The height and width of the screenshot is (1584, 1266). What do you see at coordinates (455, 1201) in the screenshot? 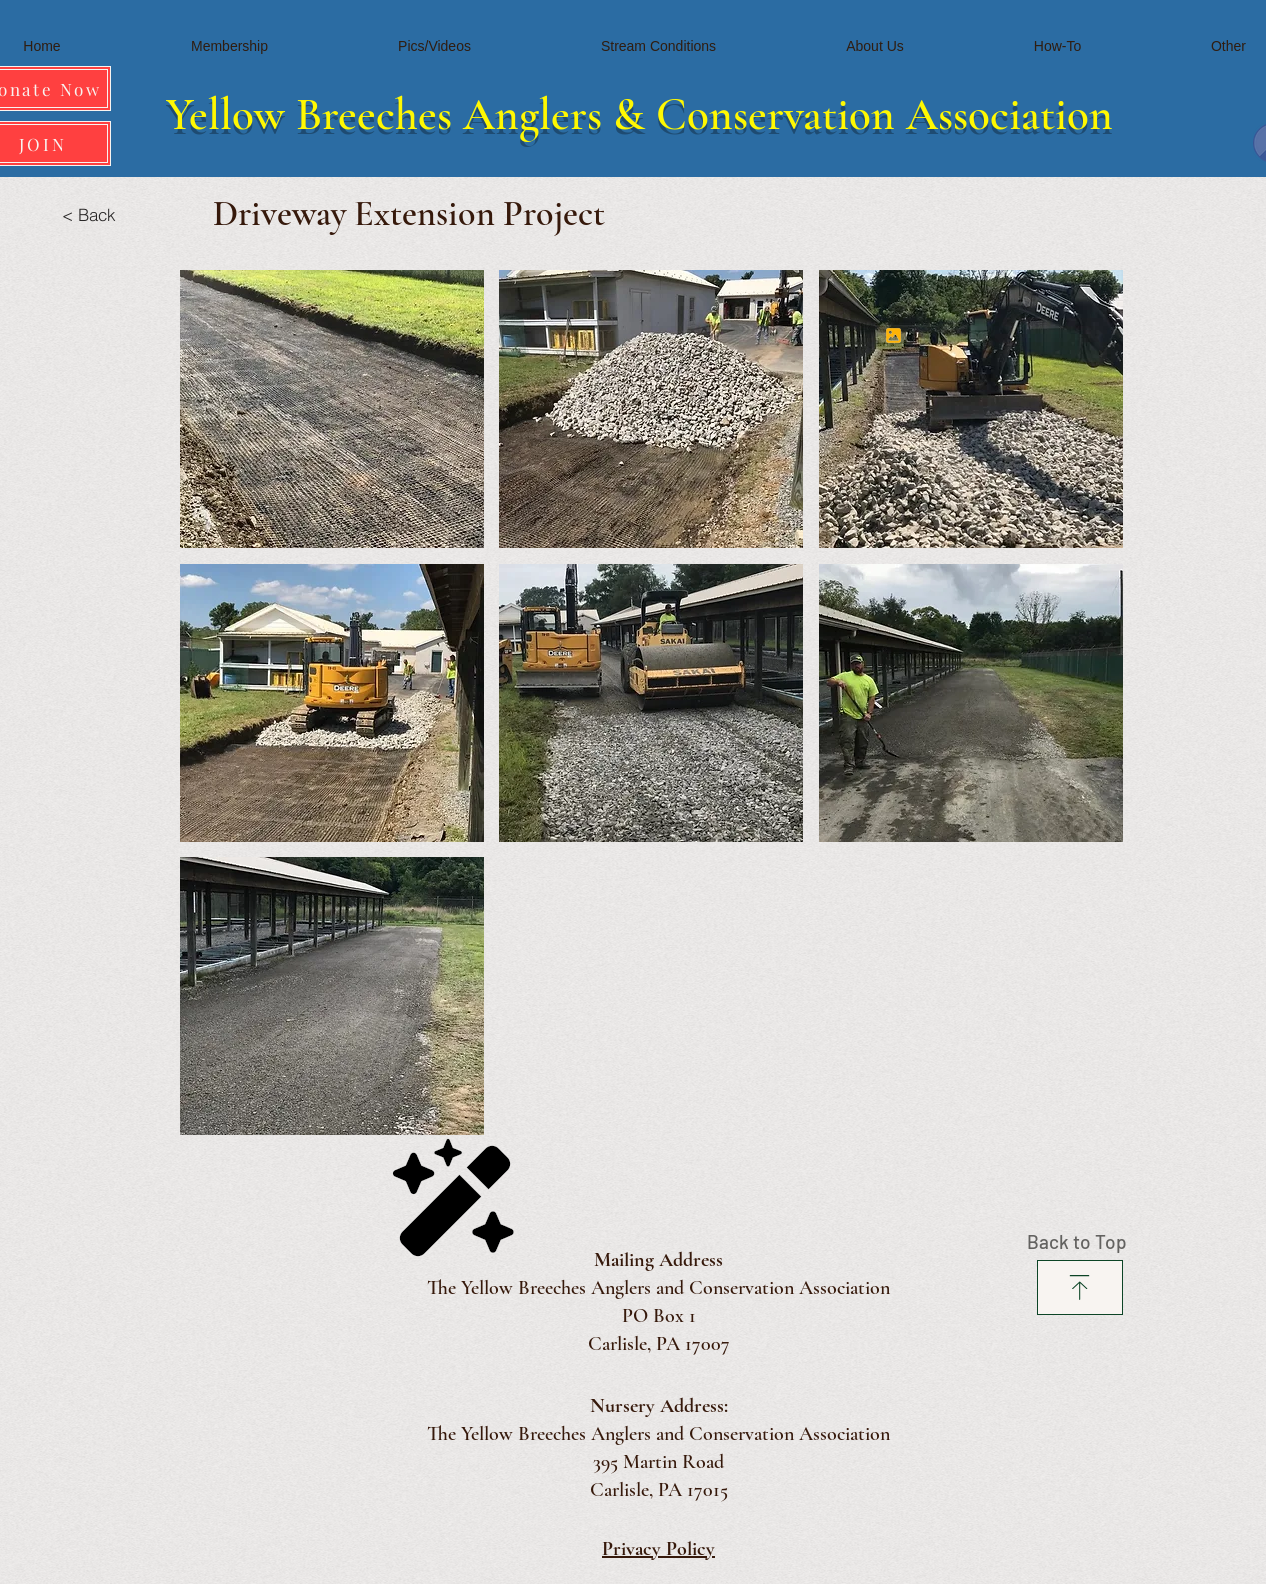
I see `apply automatic enhancements or effects` at bounding box center [455, 1201].